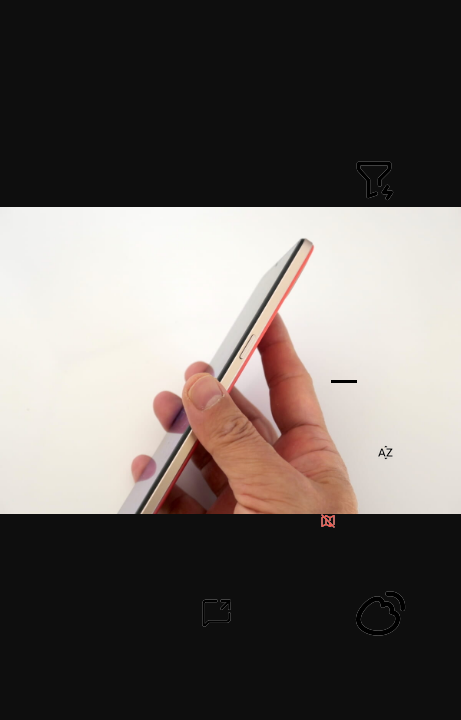 This screenshot has height=720, width=461. Describe the element at coordinates (380, 613) in the screenshot. I see `open weibo app` at that location.